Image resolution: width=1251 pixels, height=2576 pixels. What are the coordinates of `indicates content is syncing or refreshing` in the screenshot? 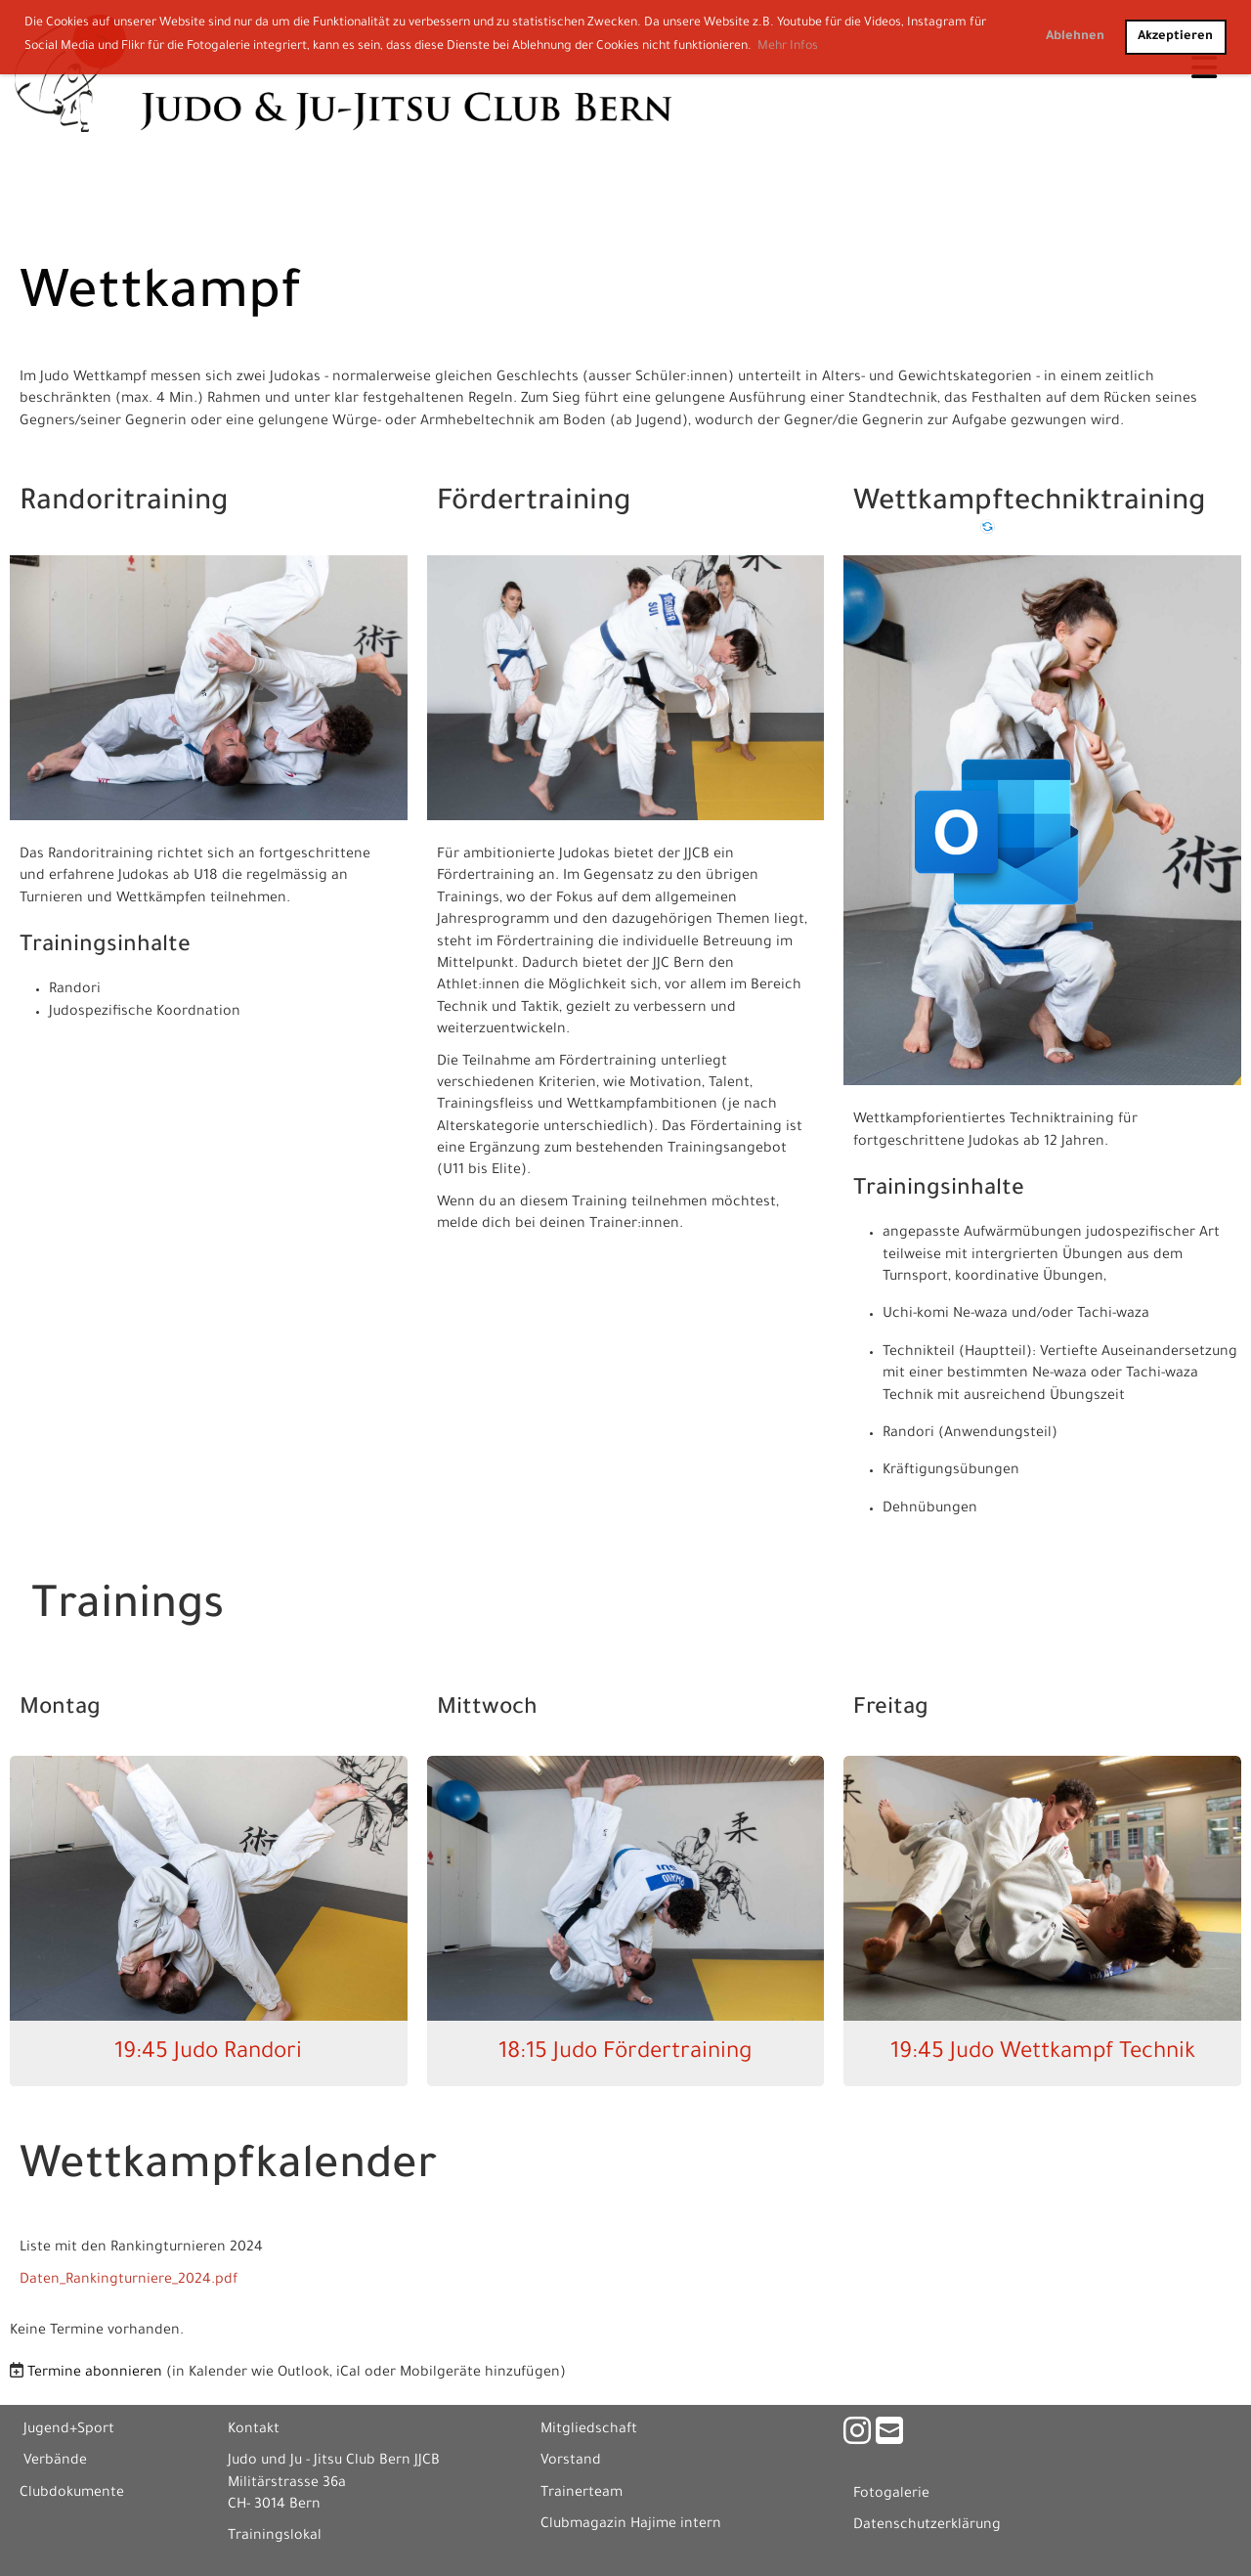 It's located at (995, 518).